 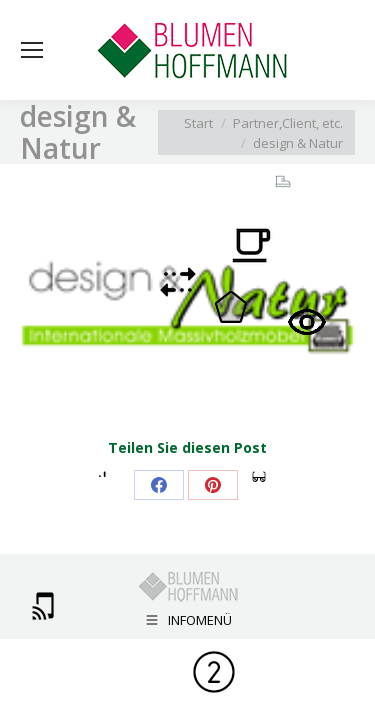 What do you see at coordinates (178, 282) in the screenshot?
I see `view multiple stops on a route` at bounding box center [178, 282].